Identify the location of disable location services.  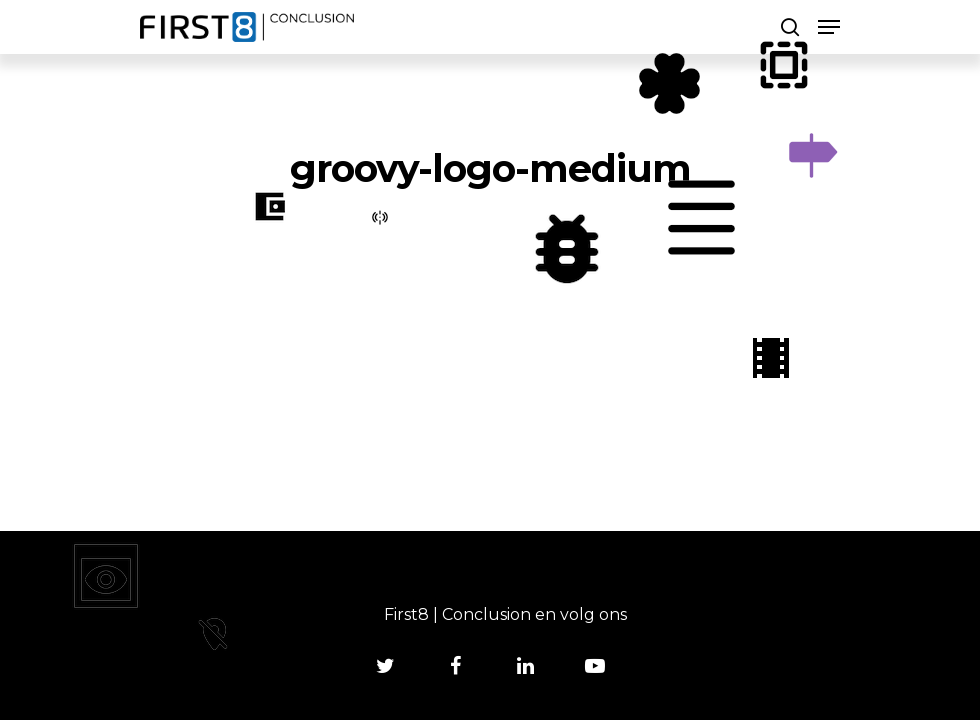
(214, 634).